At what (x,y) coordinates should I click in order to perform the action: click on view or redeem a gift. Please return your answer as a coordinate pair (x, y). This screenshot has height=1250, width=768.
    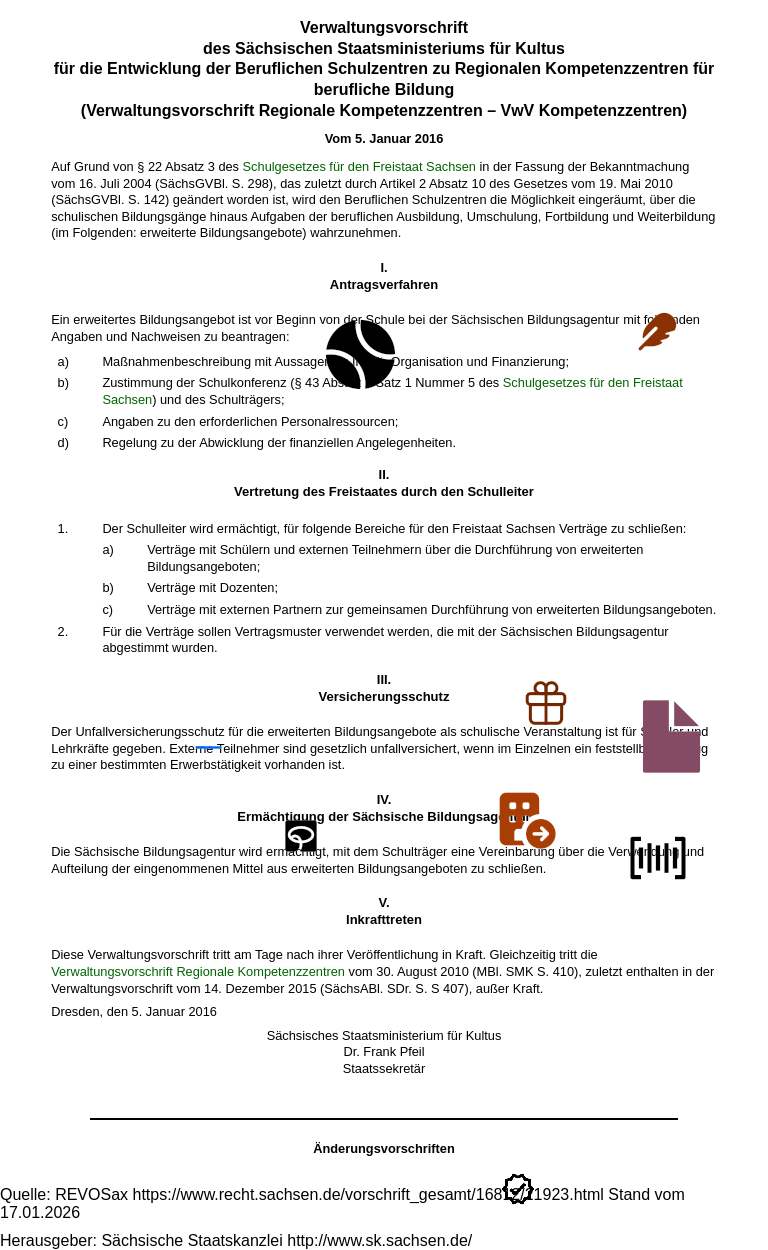
    Looking at the image, I should click on (546, 703).